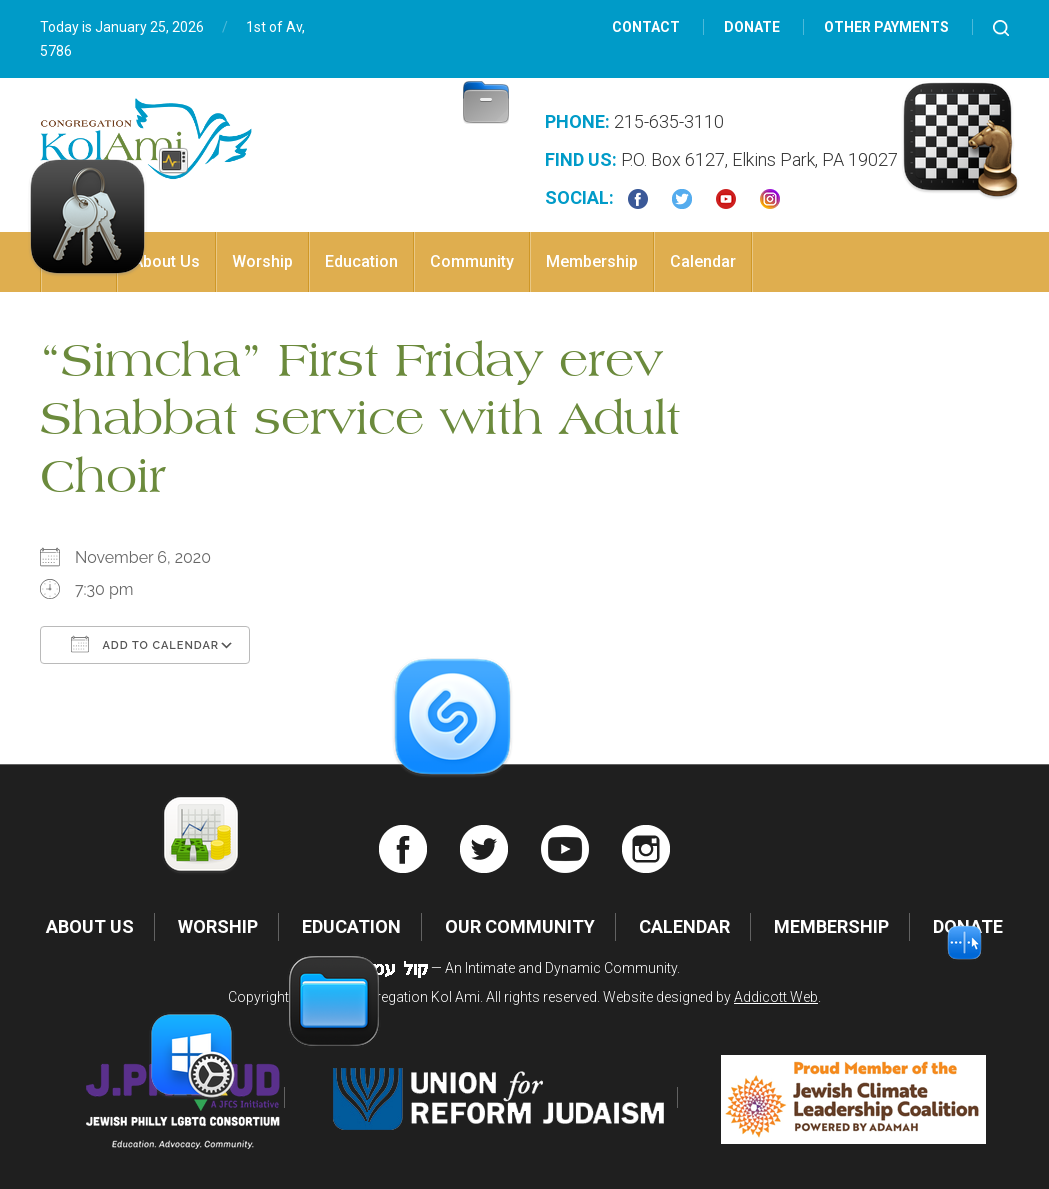 The height and width of the screenshot is (1189, 1049). What do you see at coordinates (87, 216) in the screenshot?
I see `open keychain access to manage saved passwords` at bounding box center [87, 216].